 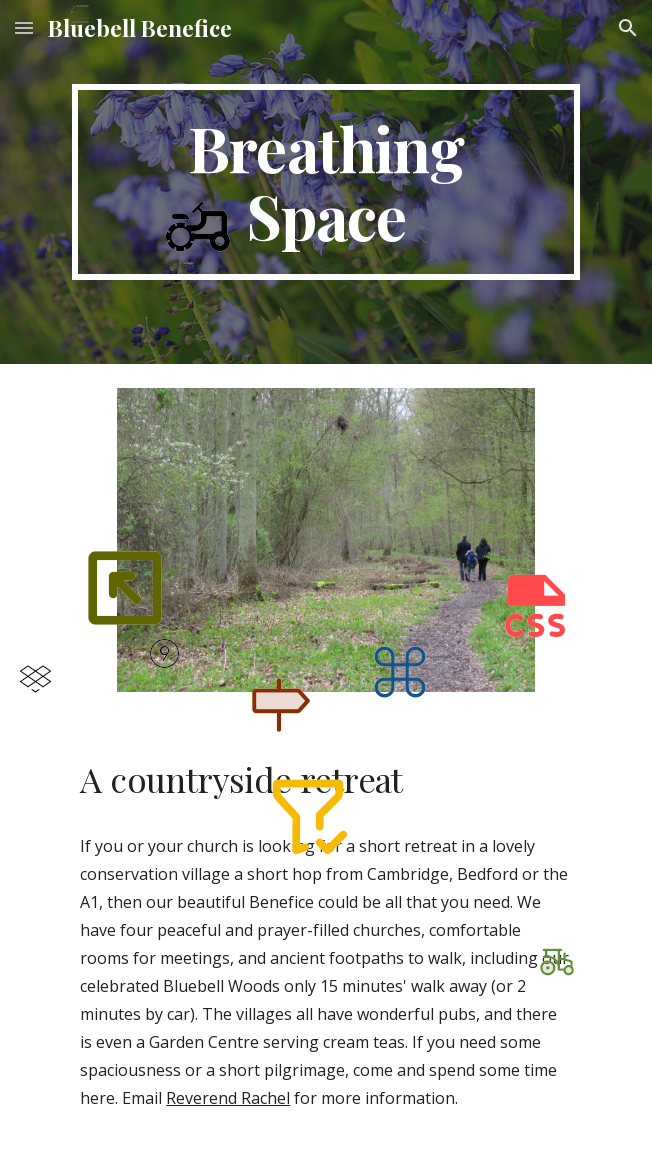 I want to click on keyboard shortcut or command key symbol, so click(x=400, y=672).